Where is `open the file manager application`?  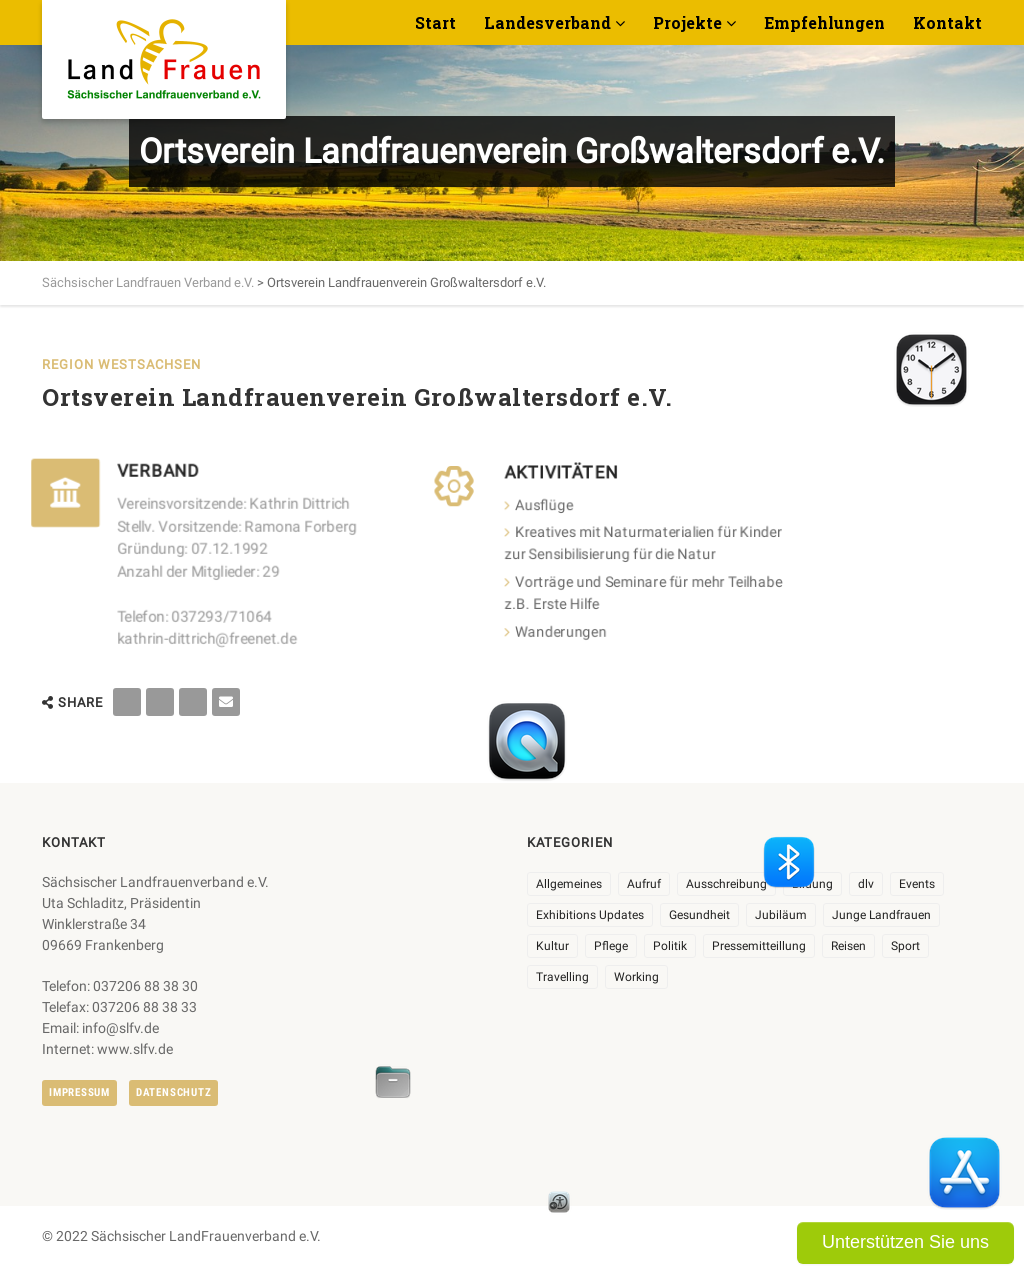 open the file manager application is located at coordinates (393, 1082).